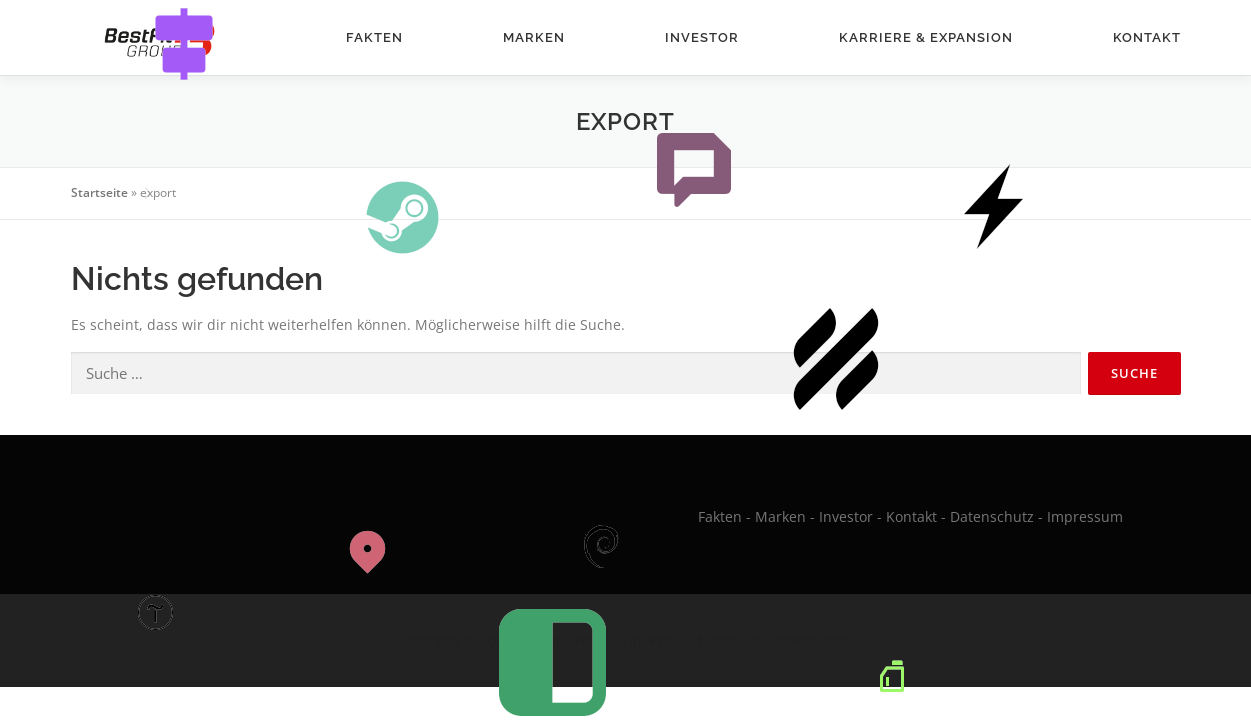 Image resolution: width=1251 pixels, height=720 pixels. What do you see at coordinates (367, 550) in the screenshot?
I see `view location on map` at bounding box center [367, 550].